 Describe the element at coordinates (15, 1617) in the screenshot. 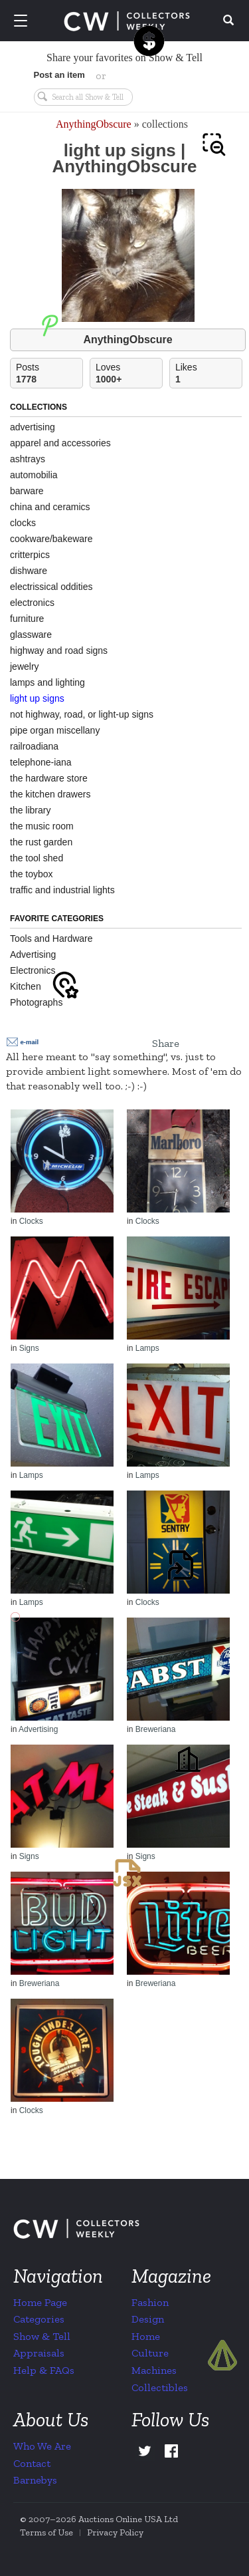

I see `unselected radio button or checkbox option` at that location.